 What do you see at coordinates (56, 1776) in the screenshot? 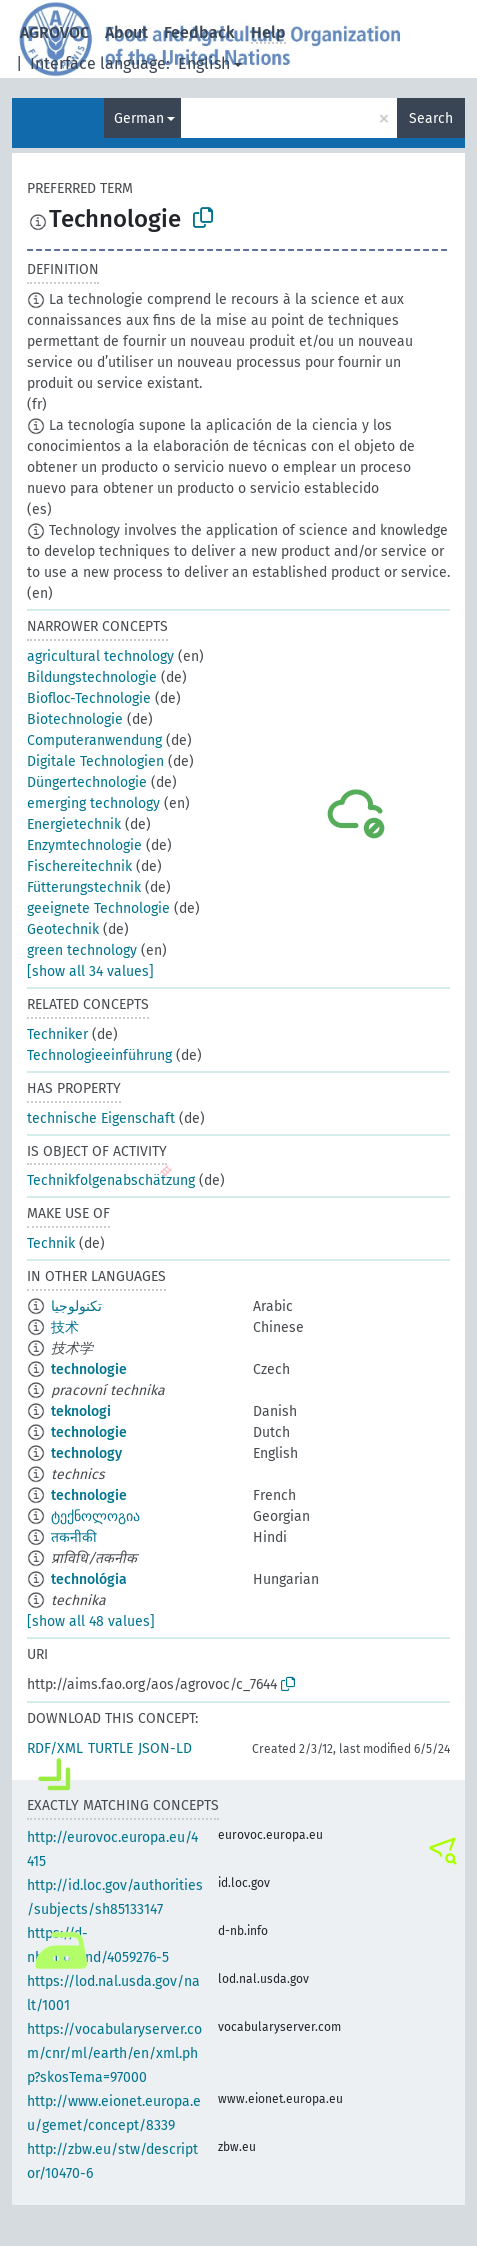
I see `move or resize toward bottom-right corner` at bounding box center [56, 1776].